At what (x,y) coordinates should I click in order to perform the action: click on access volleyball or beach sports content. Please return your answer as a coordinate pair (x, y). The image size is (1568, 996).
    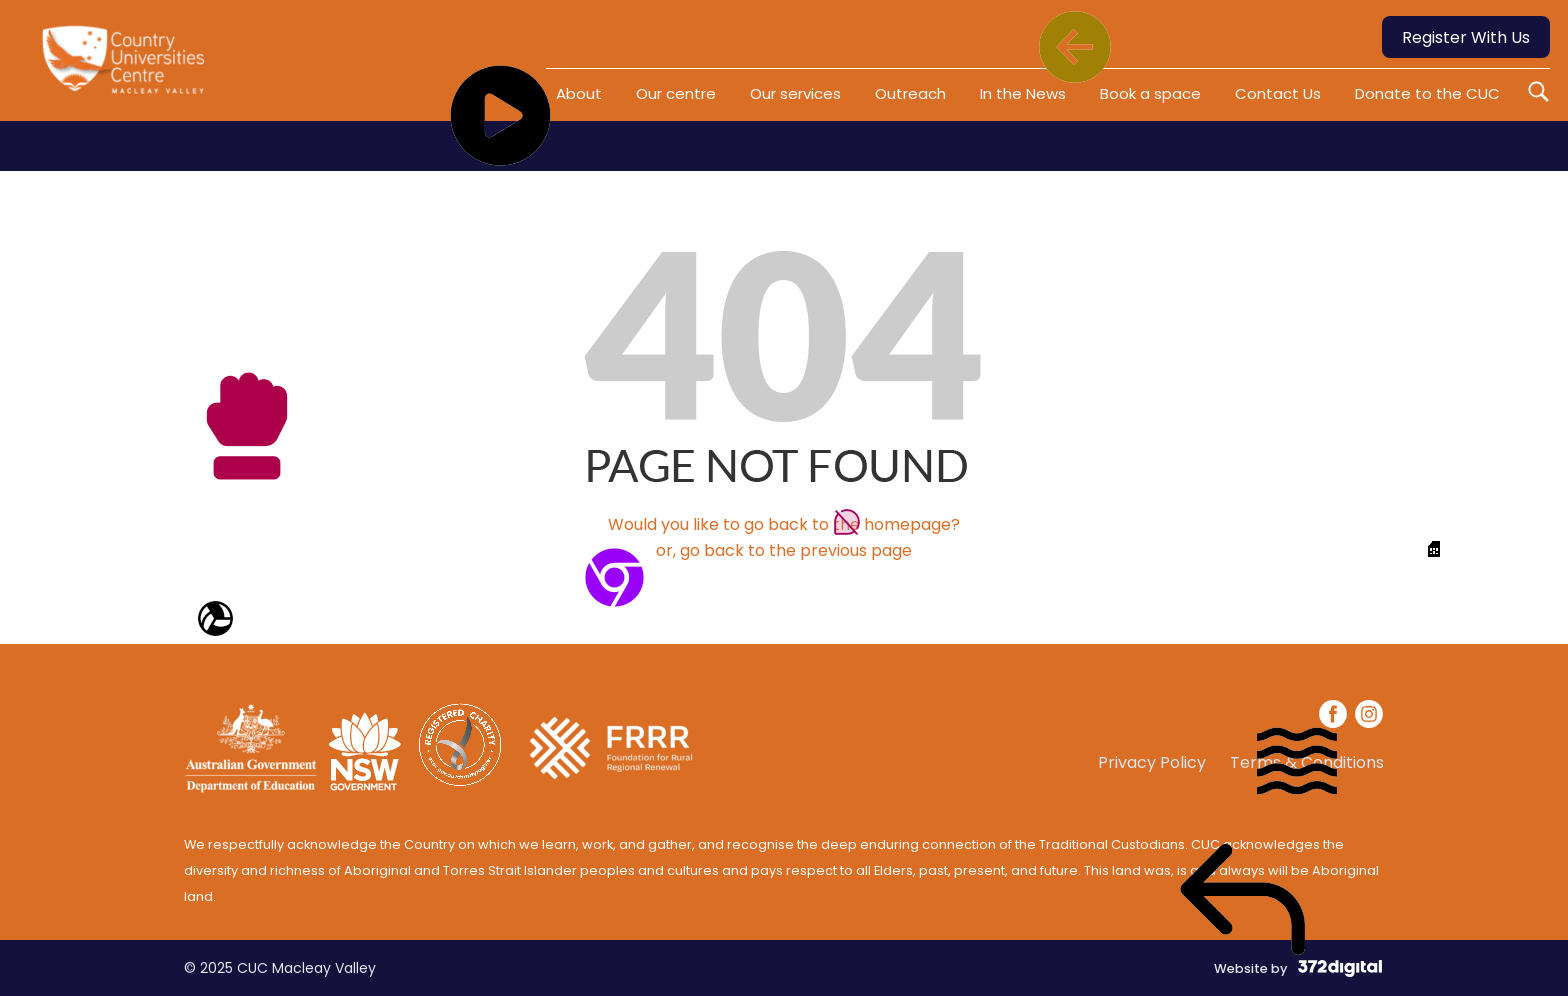
    Looking at the image, I should click on (215, 618).